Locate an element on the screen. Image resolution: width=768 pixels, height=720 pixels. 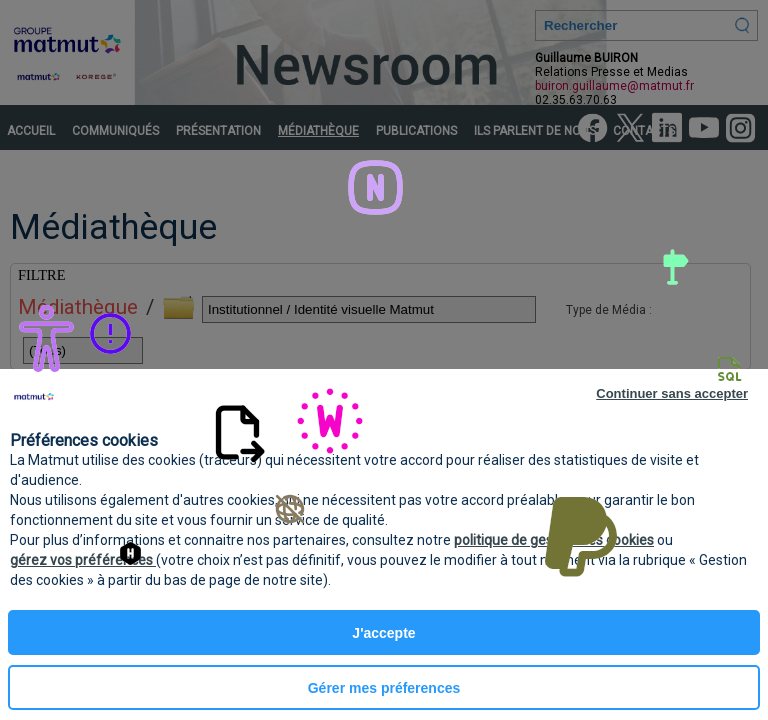
access accessibility settings is located at coordinates (46, 338).